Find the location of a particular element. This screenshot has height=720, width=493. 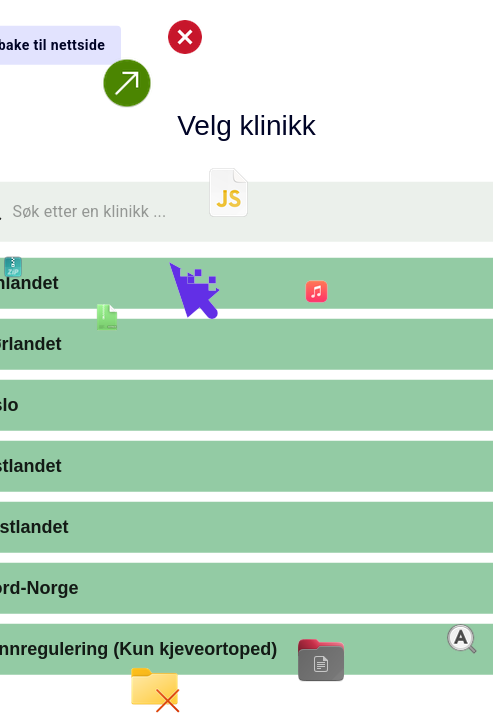

a javascript source file is located at coordinates (228, 192).